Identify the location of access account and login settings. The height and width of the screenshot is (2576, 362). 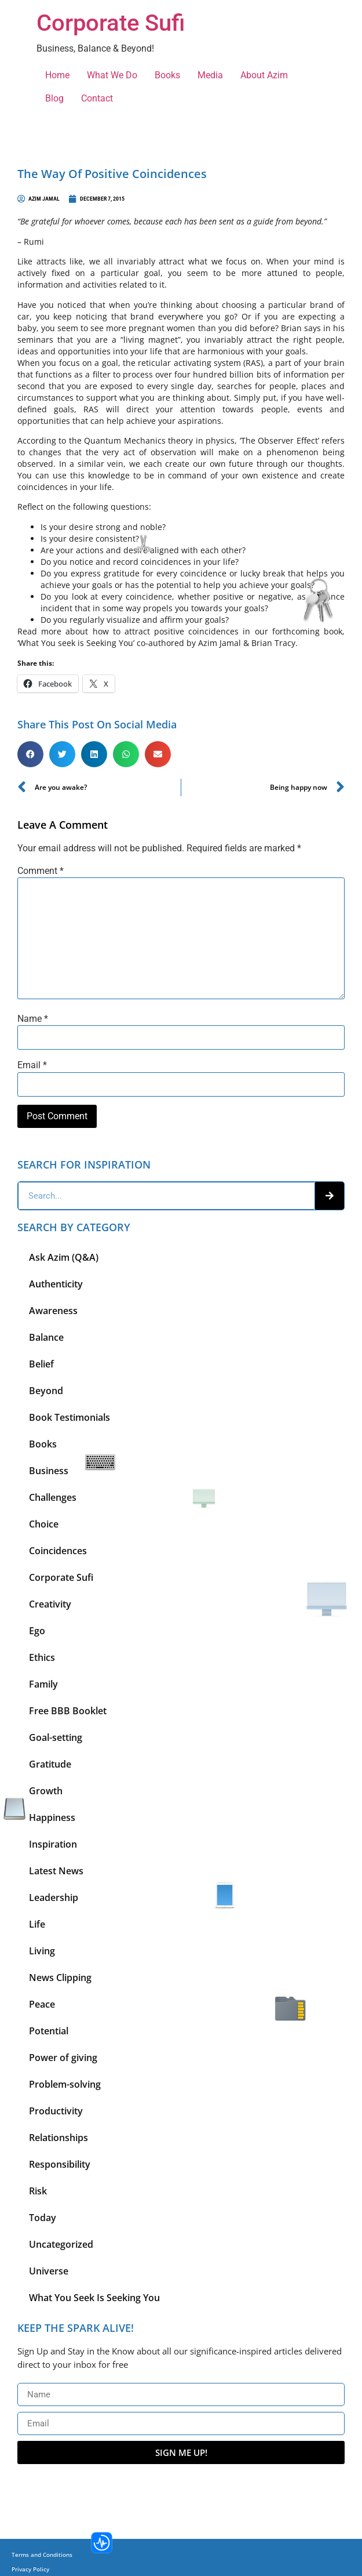
(319, 601).